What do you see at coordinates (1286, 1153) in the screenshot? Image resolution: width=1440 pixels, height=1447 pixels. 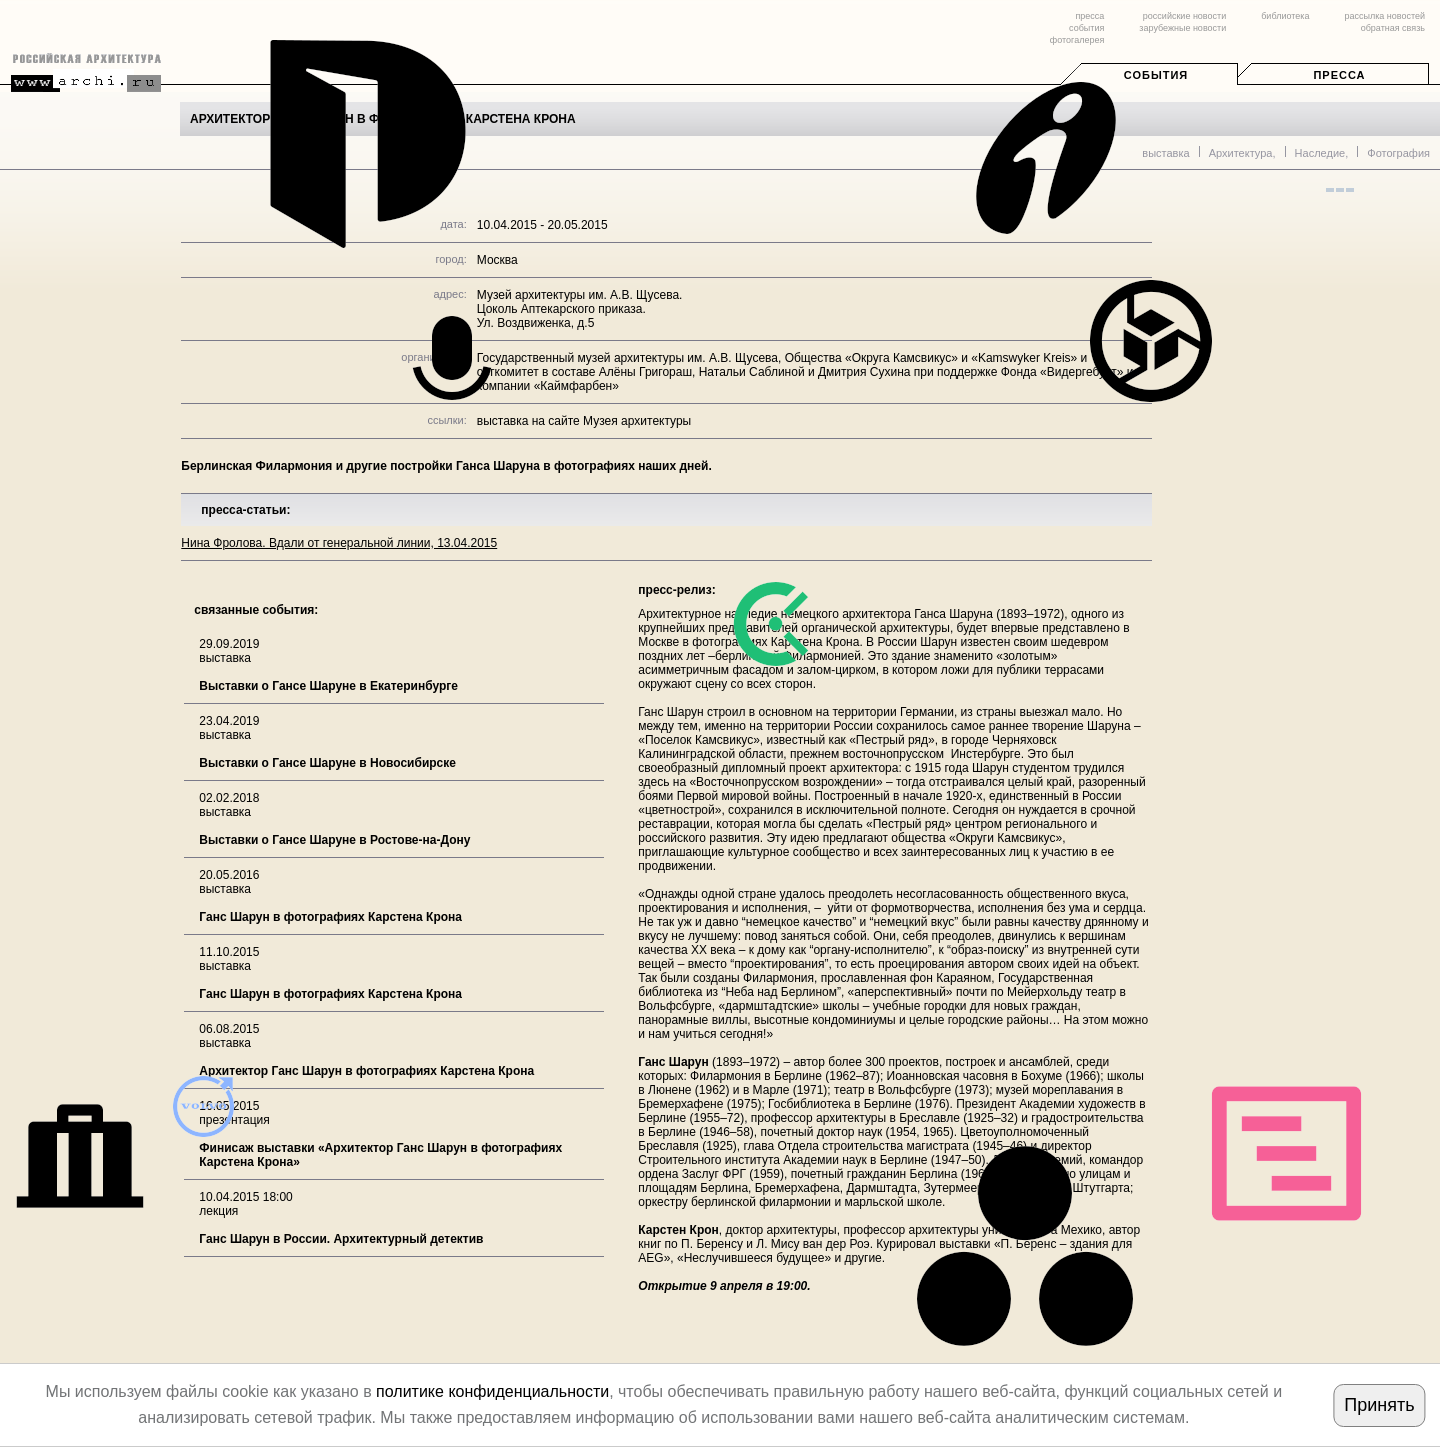 I see `switch to timeline view` at bounding box center [1286, 1153].